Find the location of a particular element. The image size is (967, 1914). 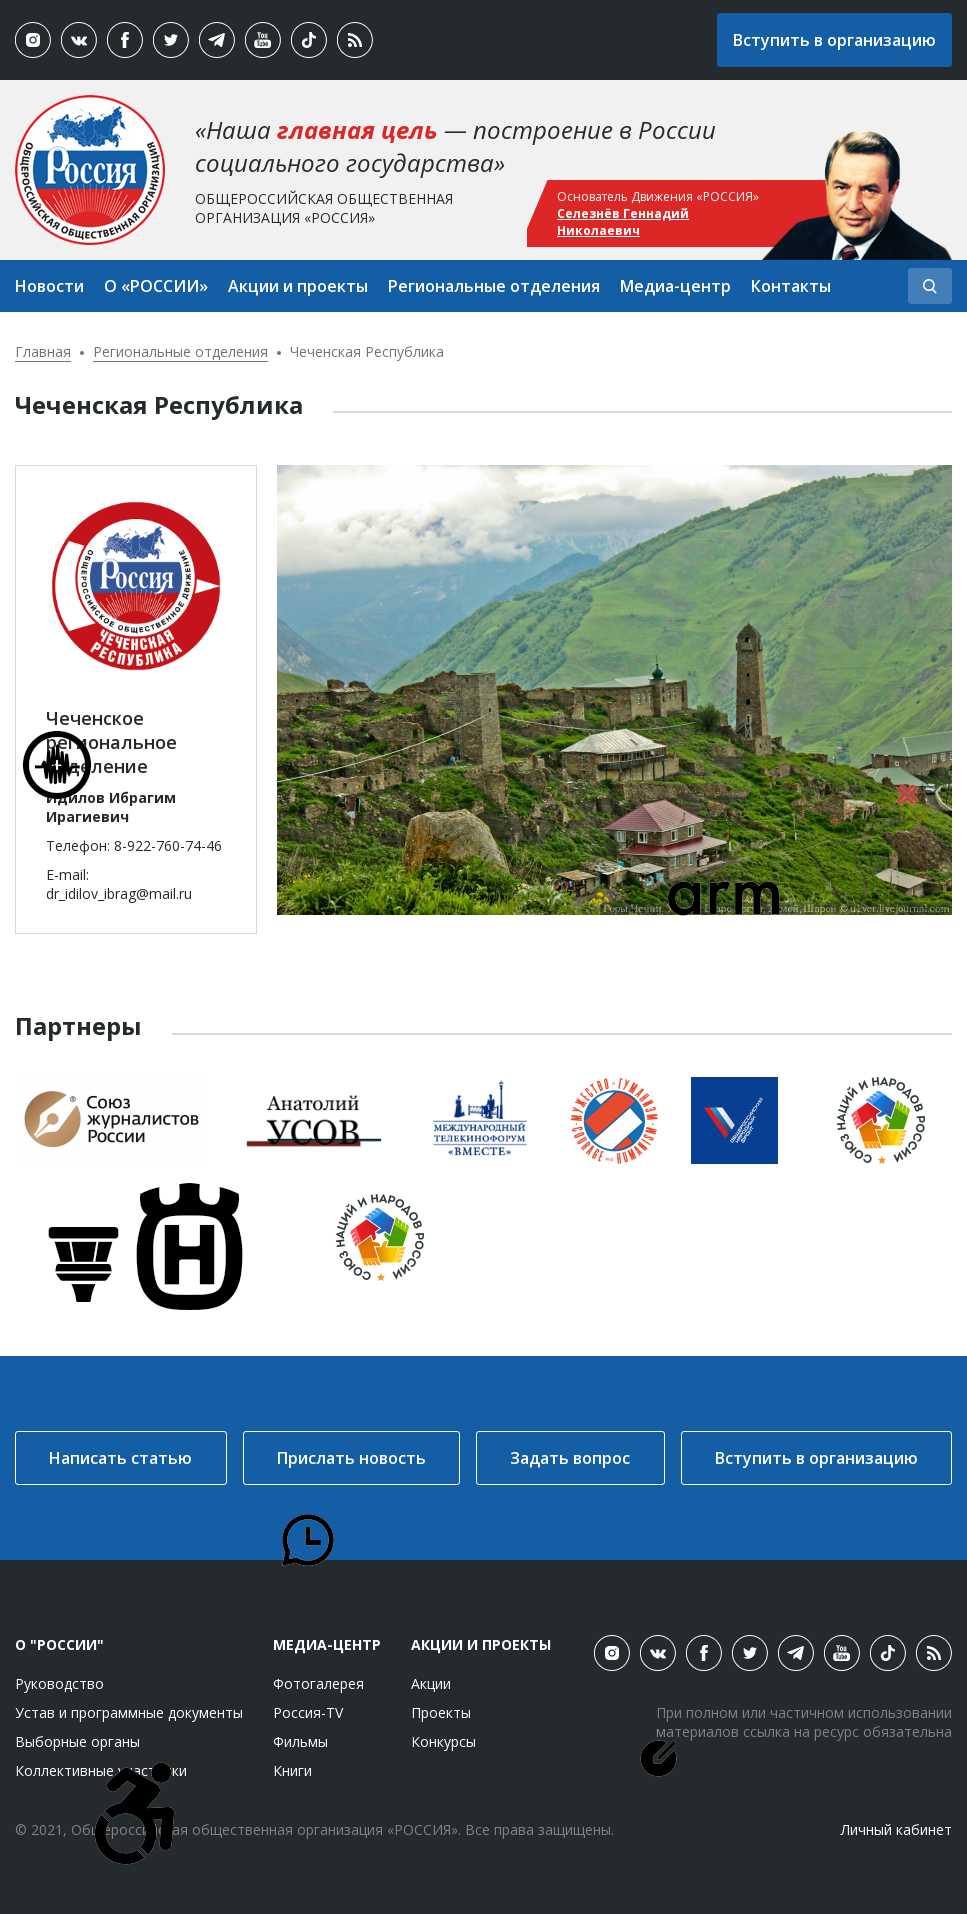

Arm company logo is located at coordinates (723, 898).